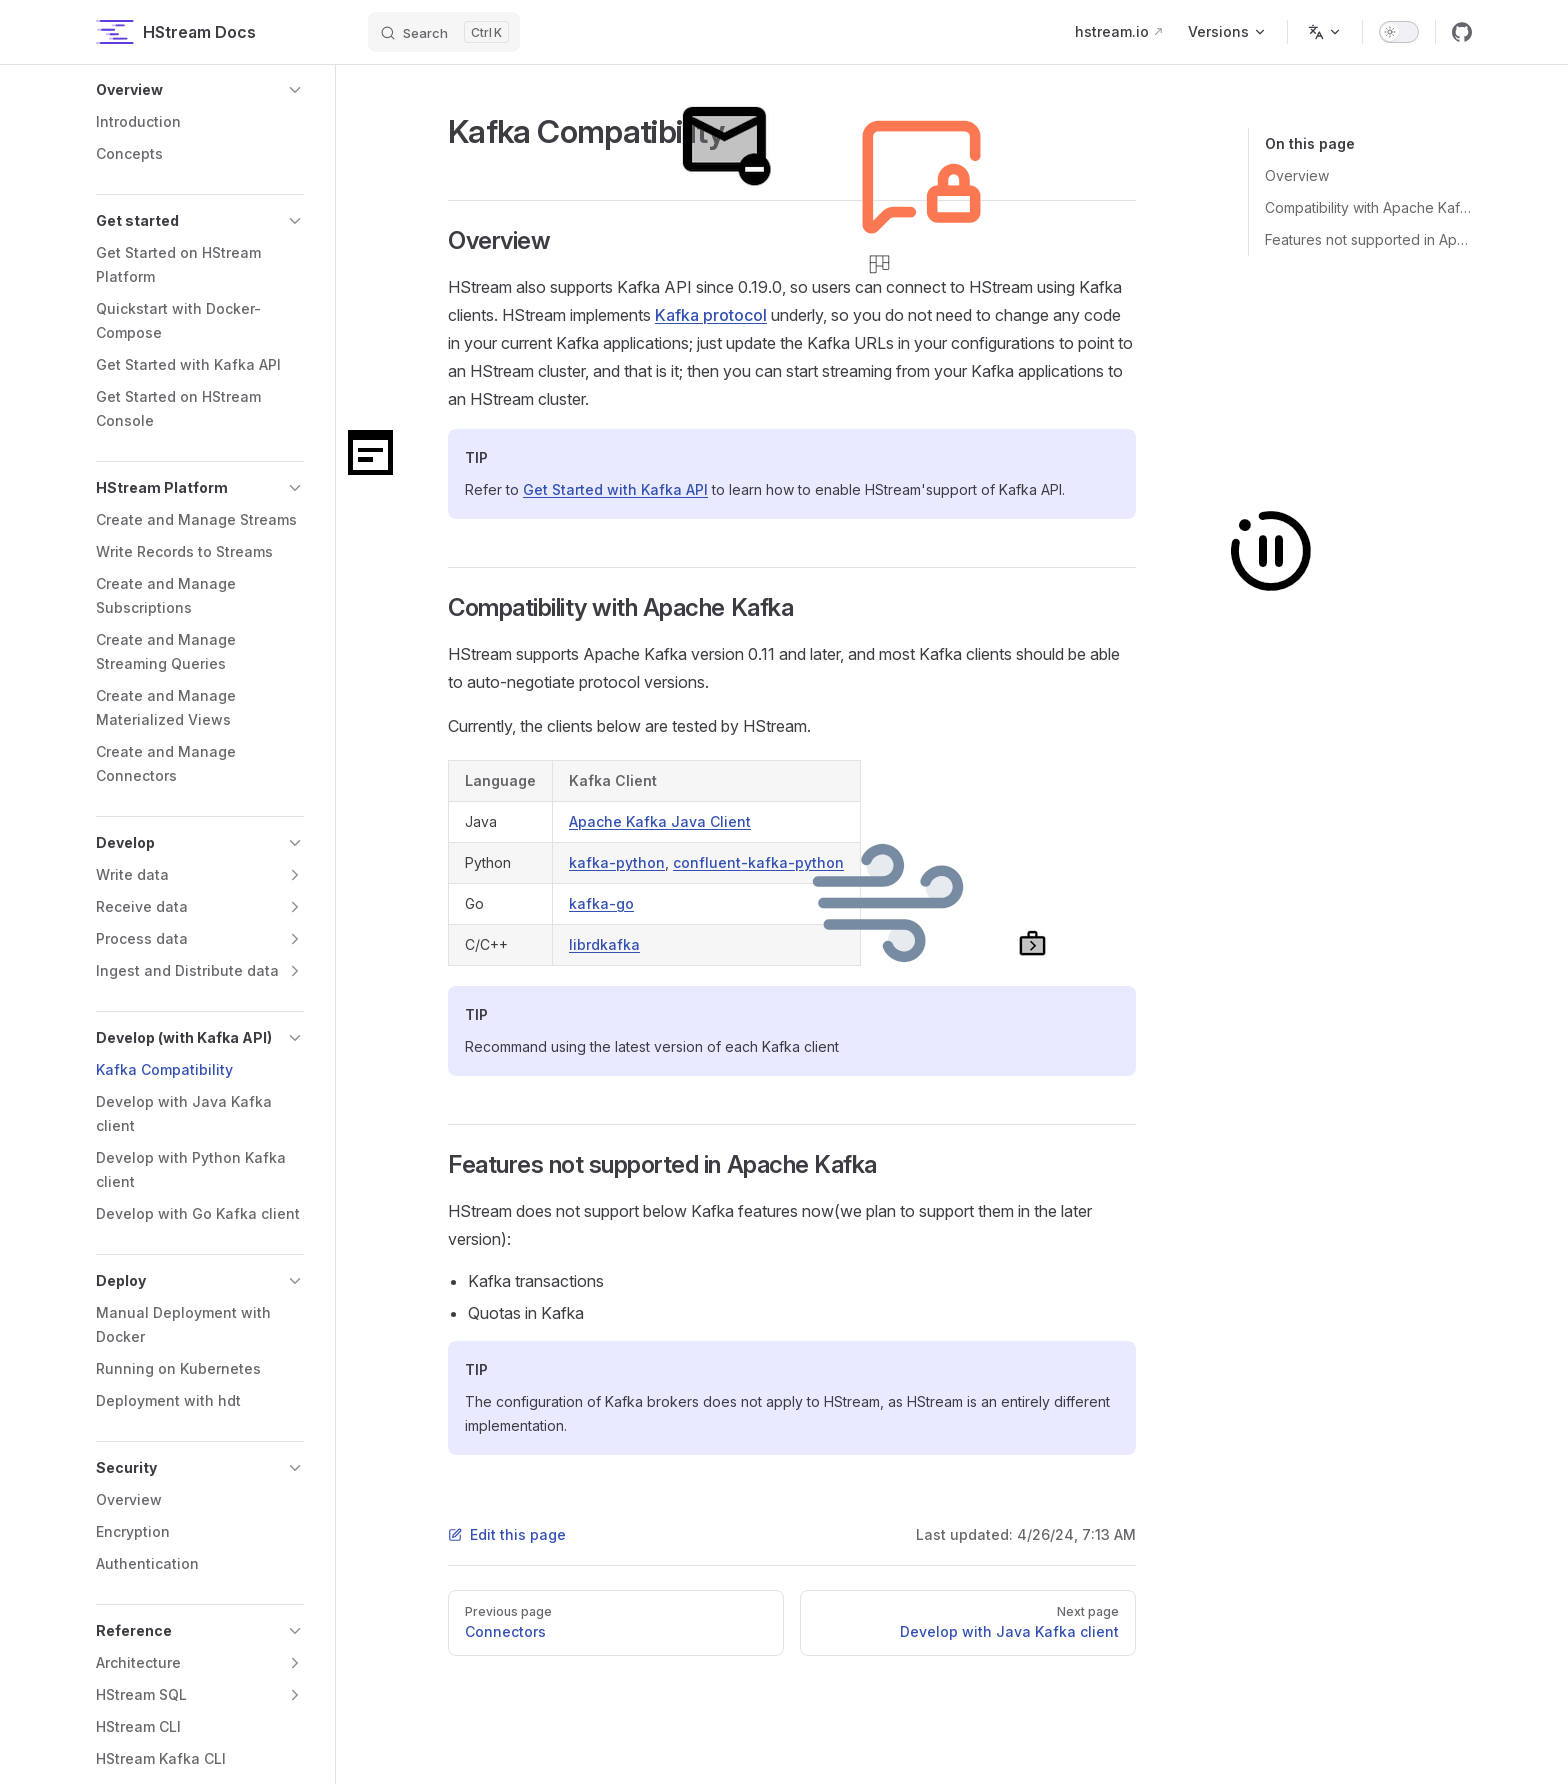 This screenshot has width=1568, height=1784. Describe the element at coordinates (879, 263) in the screenshot. I see `open kanban board view` at that location.